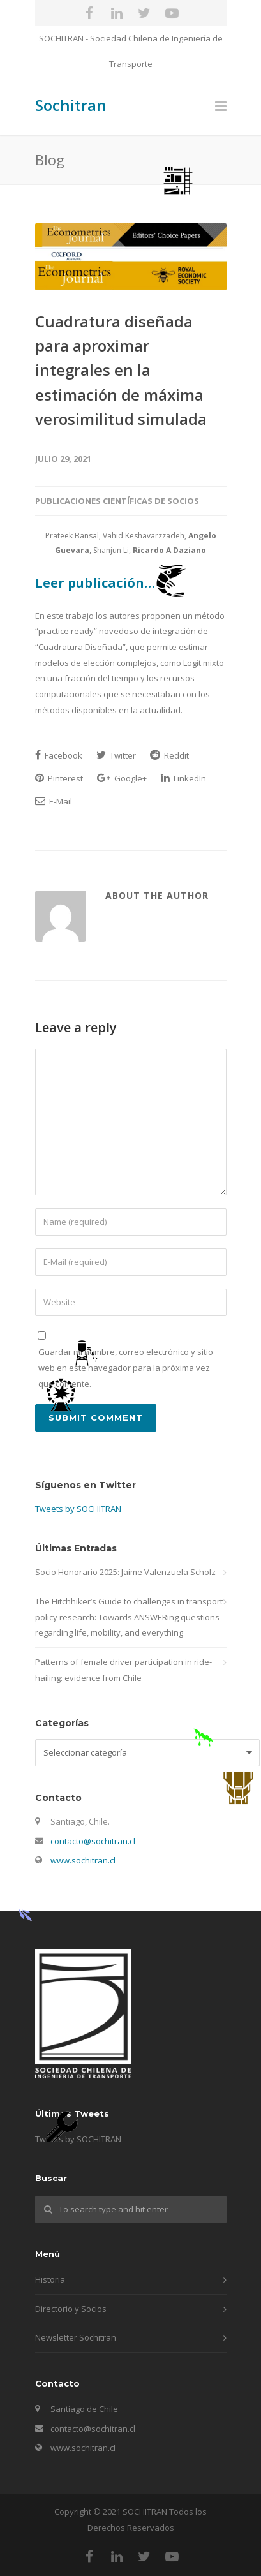  What do you see at coordinates (178, 180) in the screenshot?
I see `access warehouse inventory management` at bounding box center [178, 180].